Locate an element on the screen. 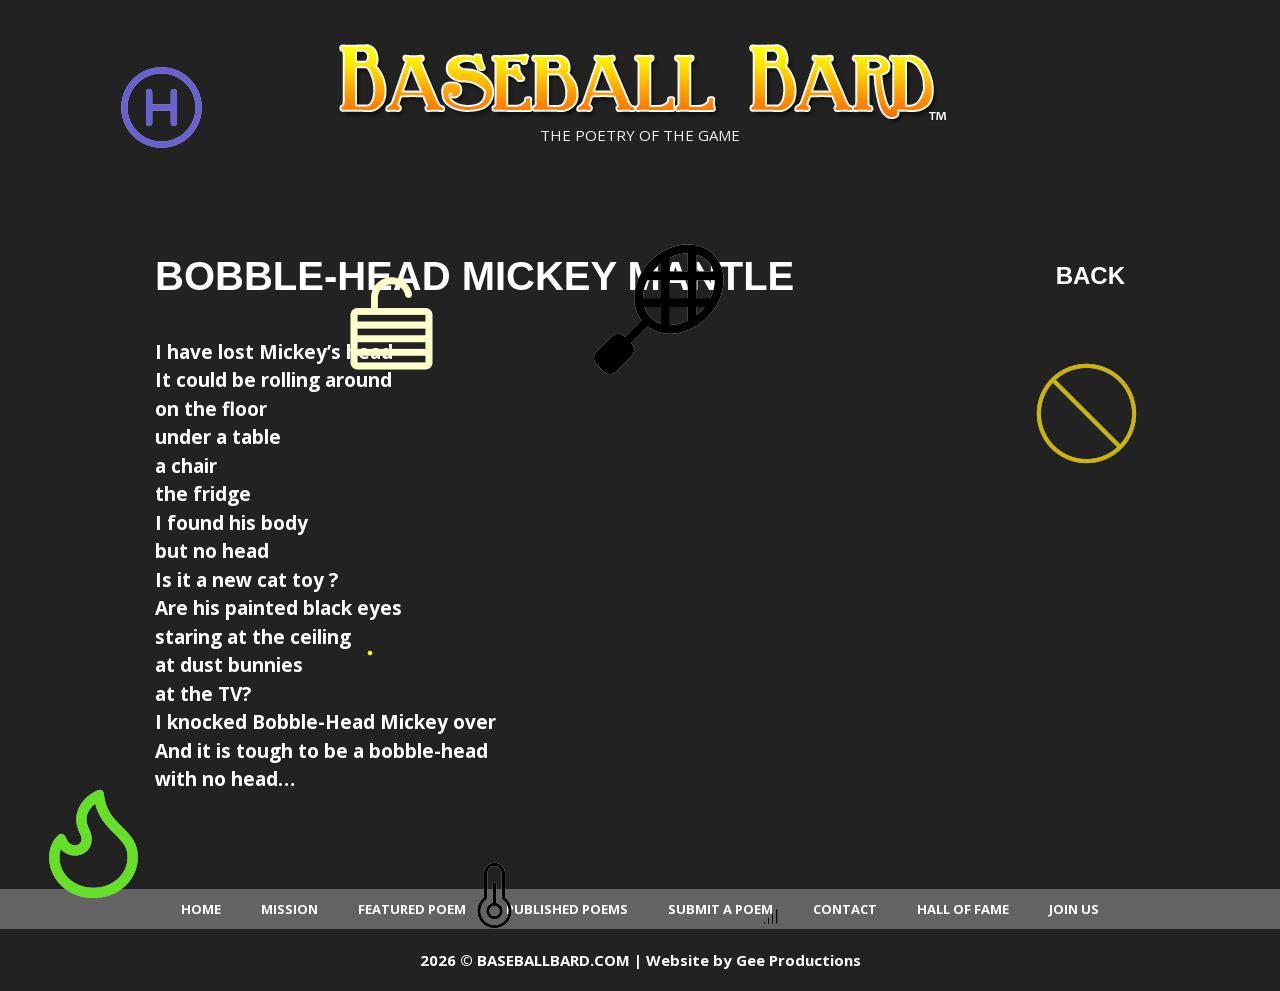  view trending or hot content is located at coordinates (93, 843).